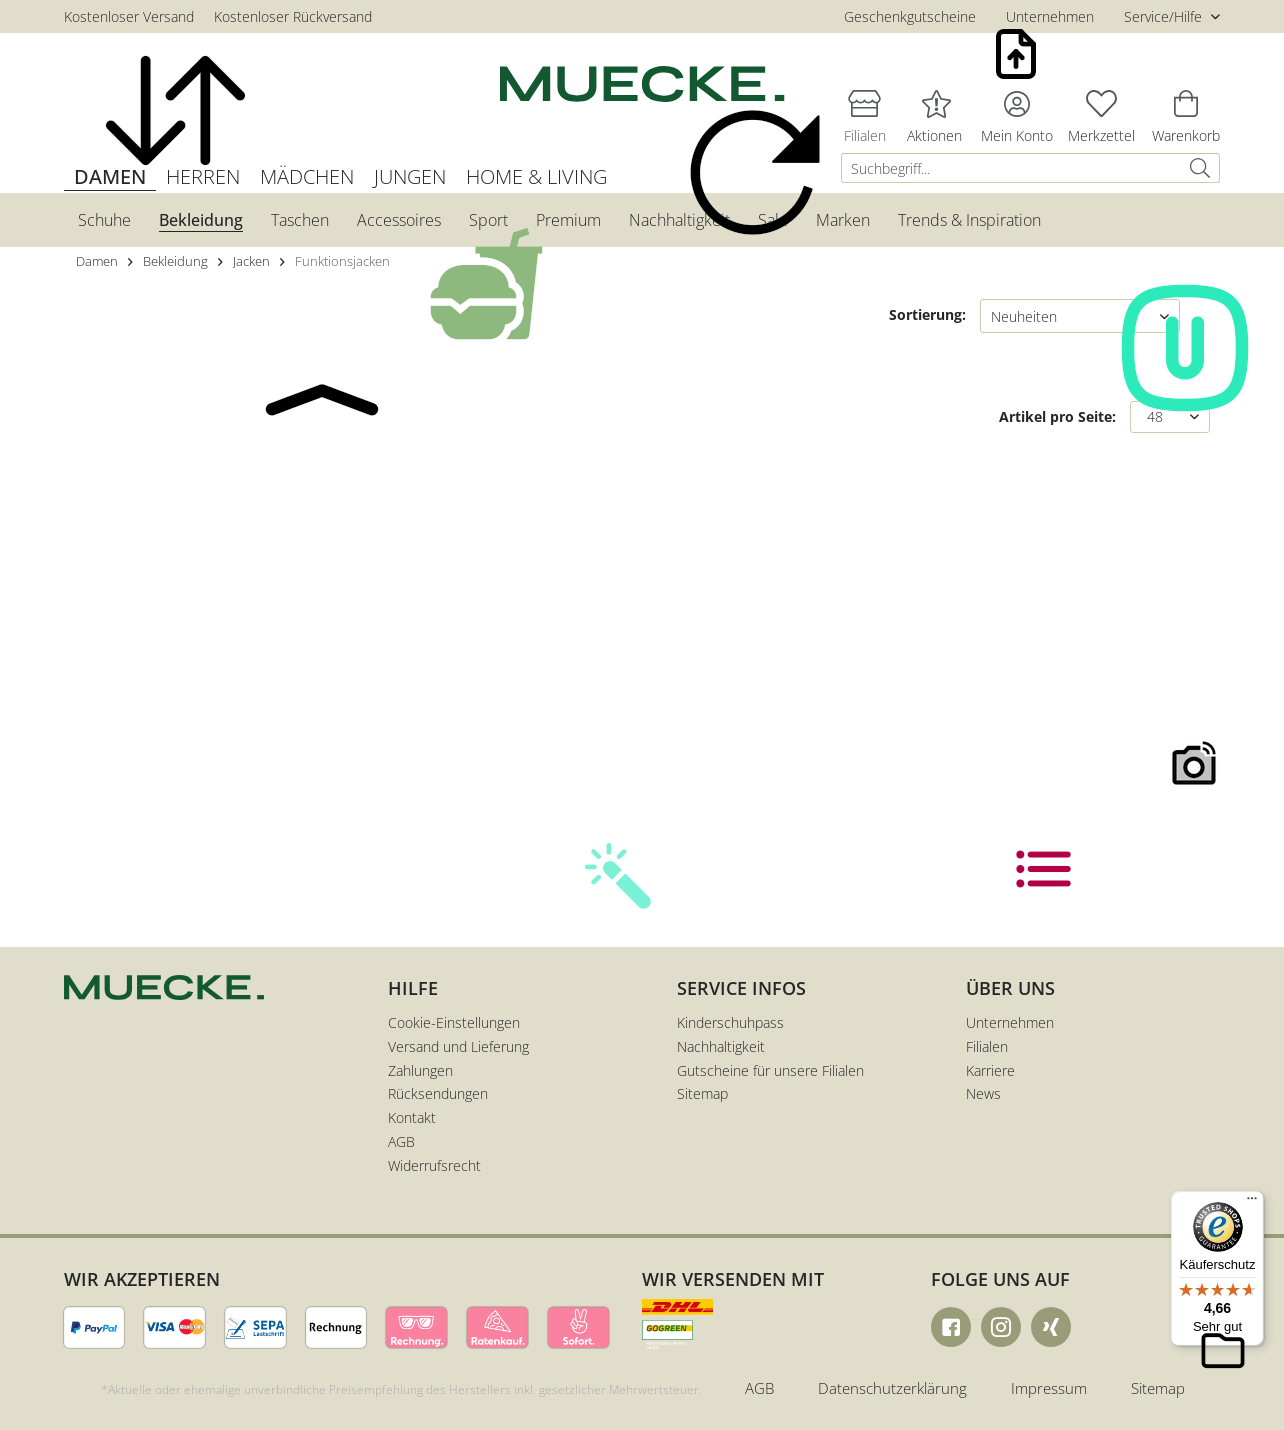 The height and width of the screenshot is (1430, 1284). What do you see at coordinates (175, 110) in the screenshot?
I see `swap or reorder items vertically` at bounding box center [175, 110].